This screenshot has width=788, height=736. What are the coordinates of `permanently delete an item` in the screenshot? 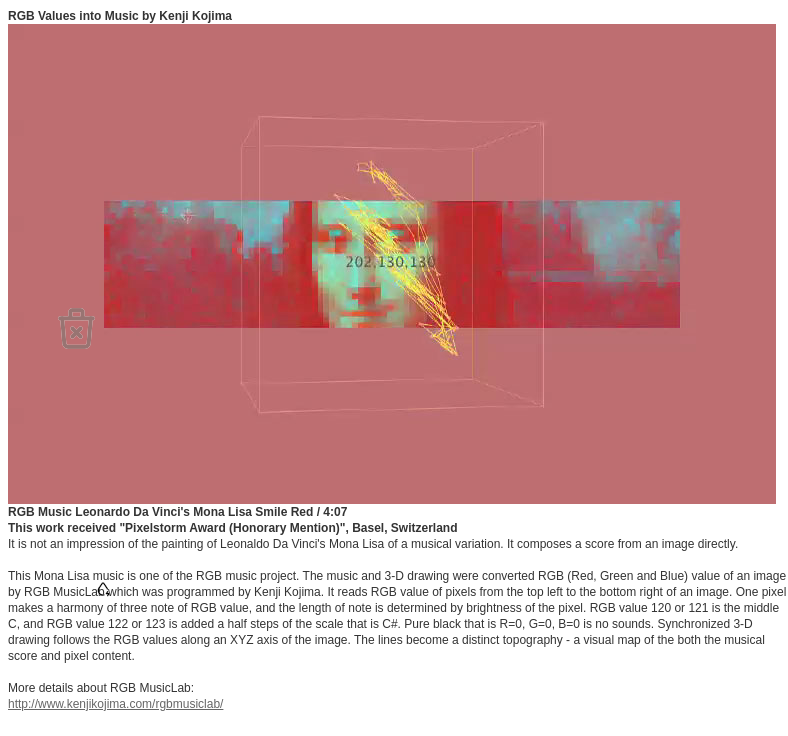 It's located at (76, 328).